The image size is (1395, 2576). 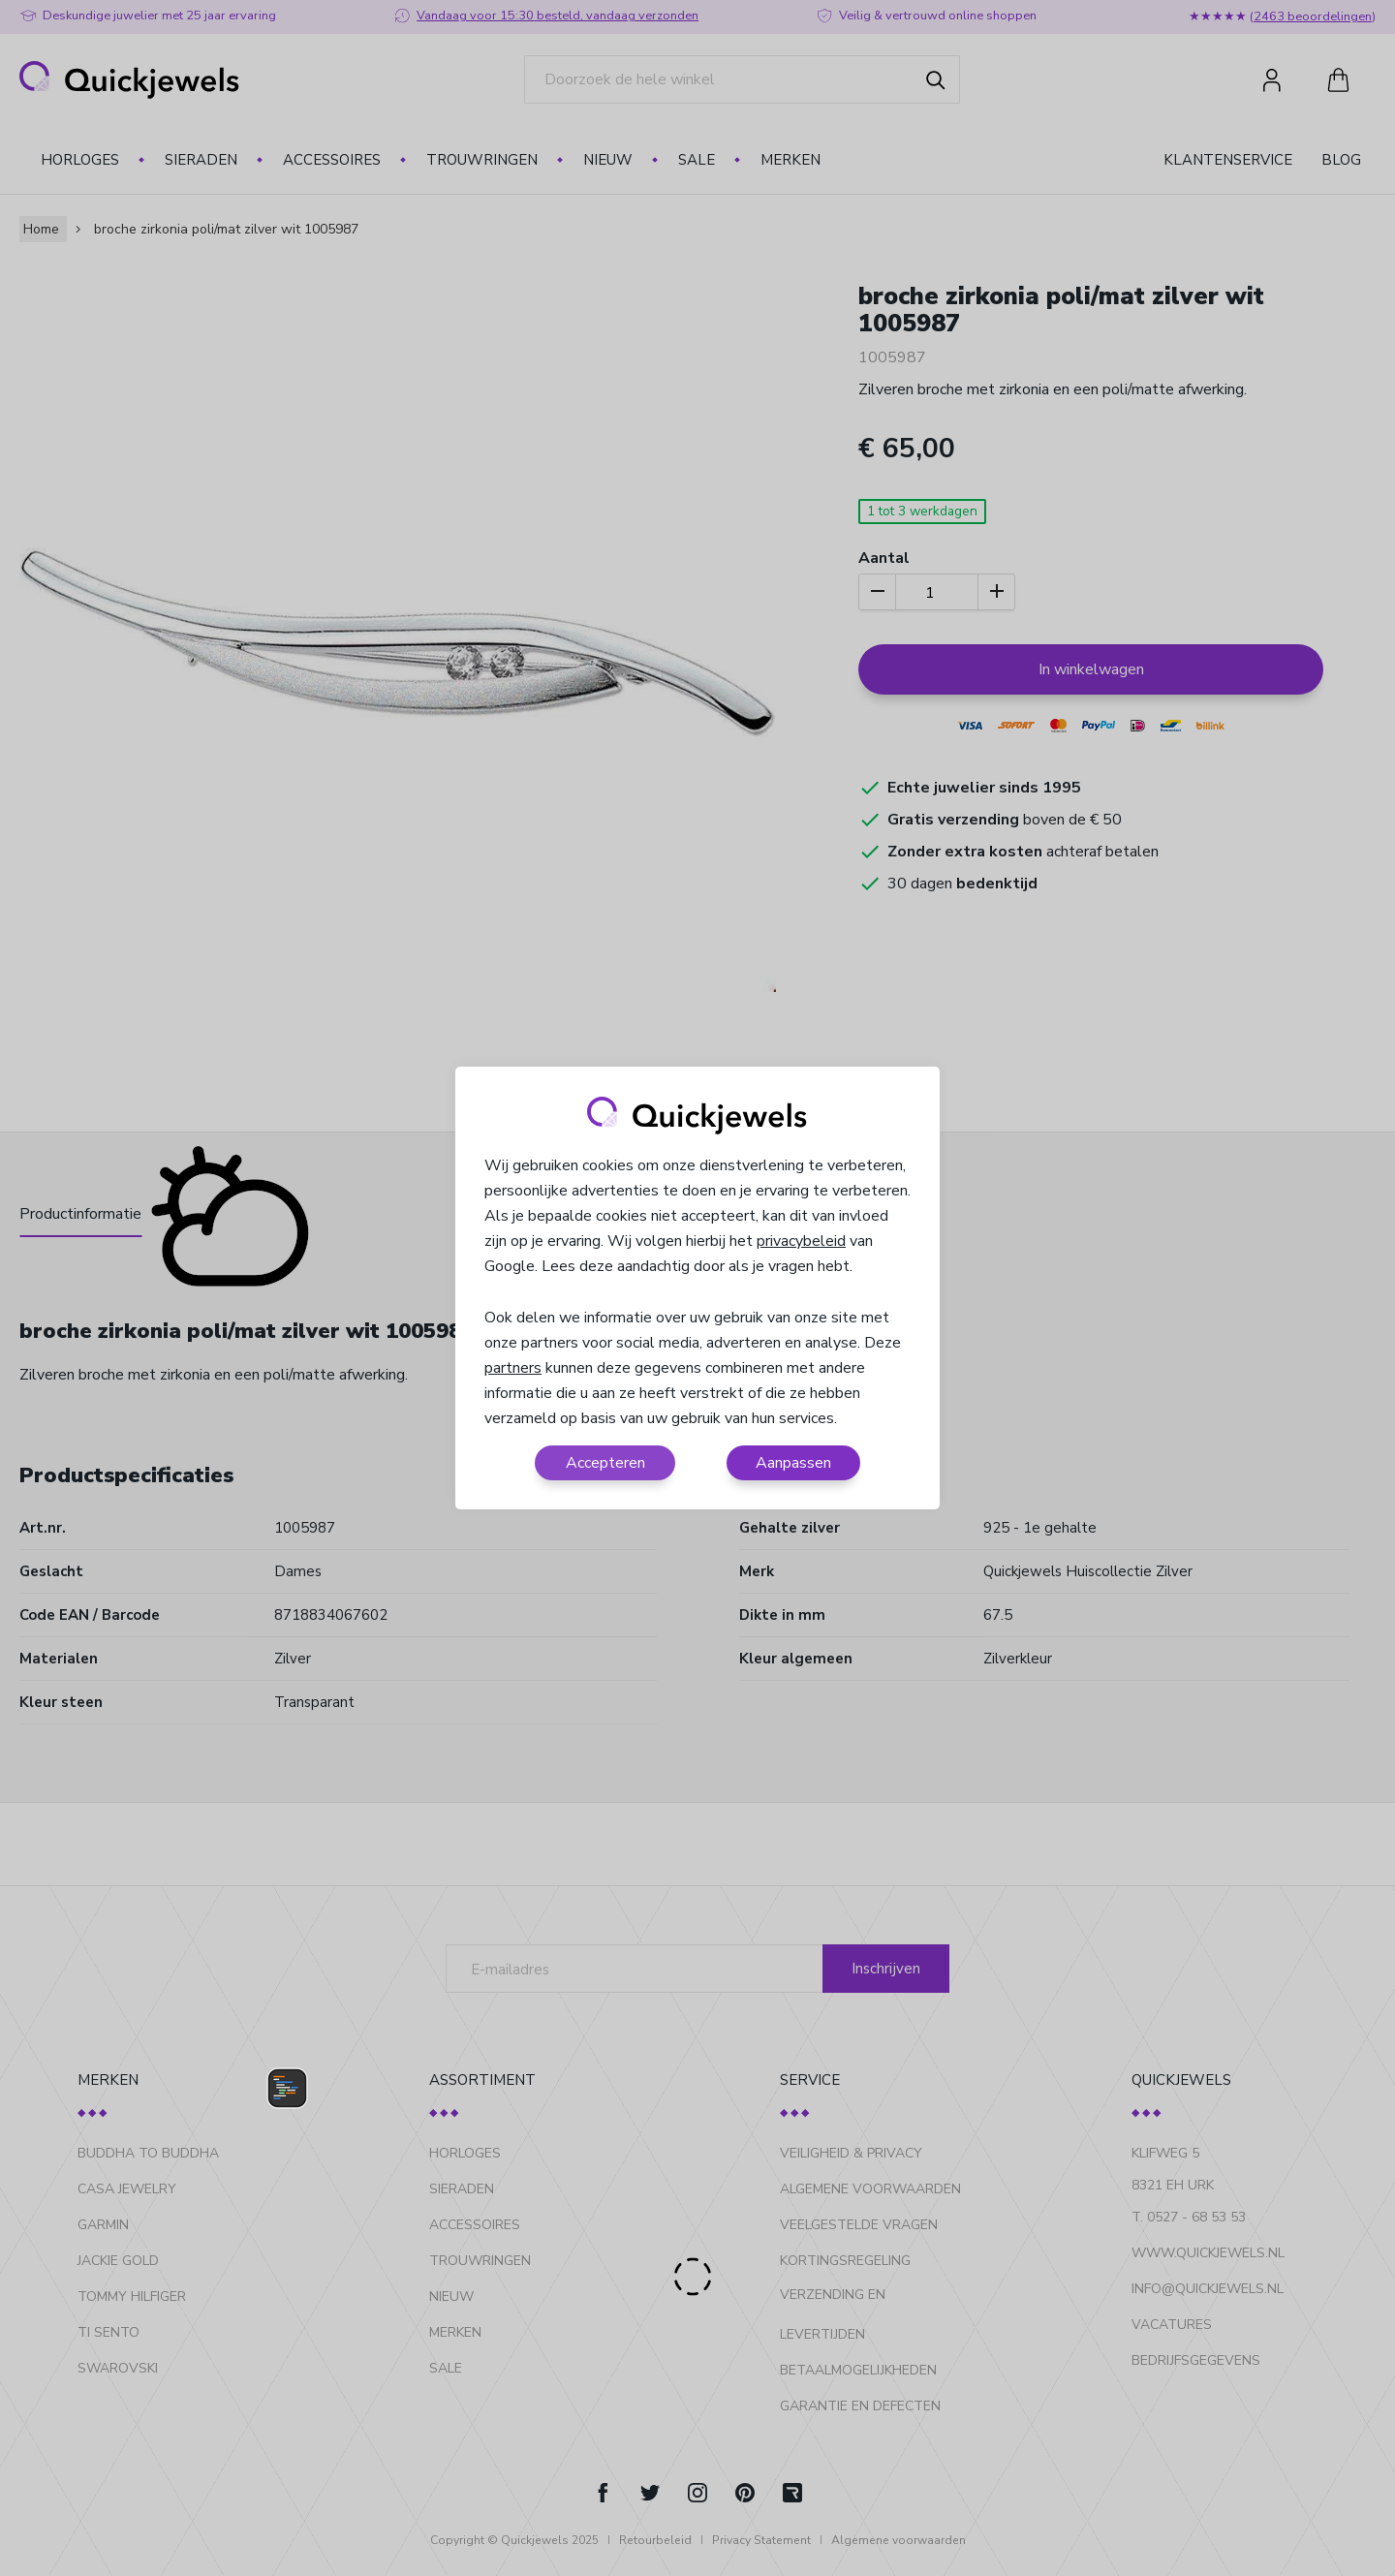 I want to click on indicates loading or processing in progress, so click(x=693, y=2277).